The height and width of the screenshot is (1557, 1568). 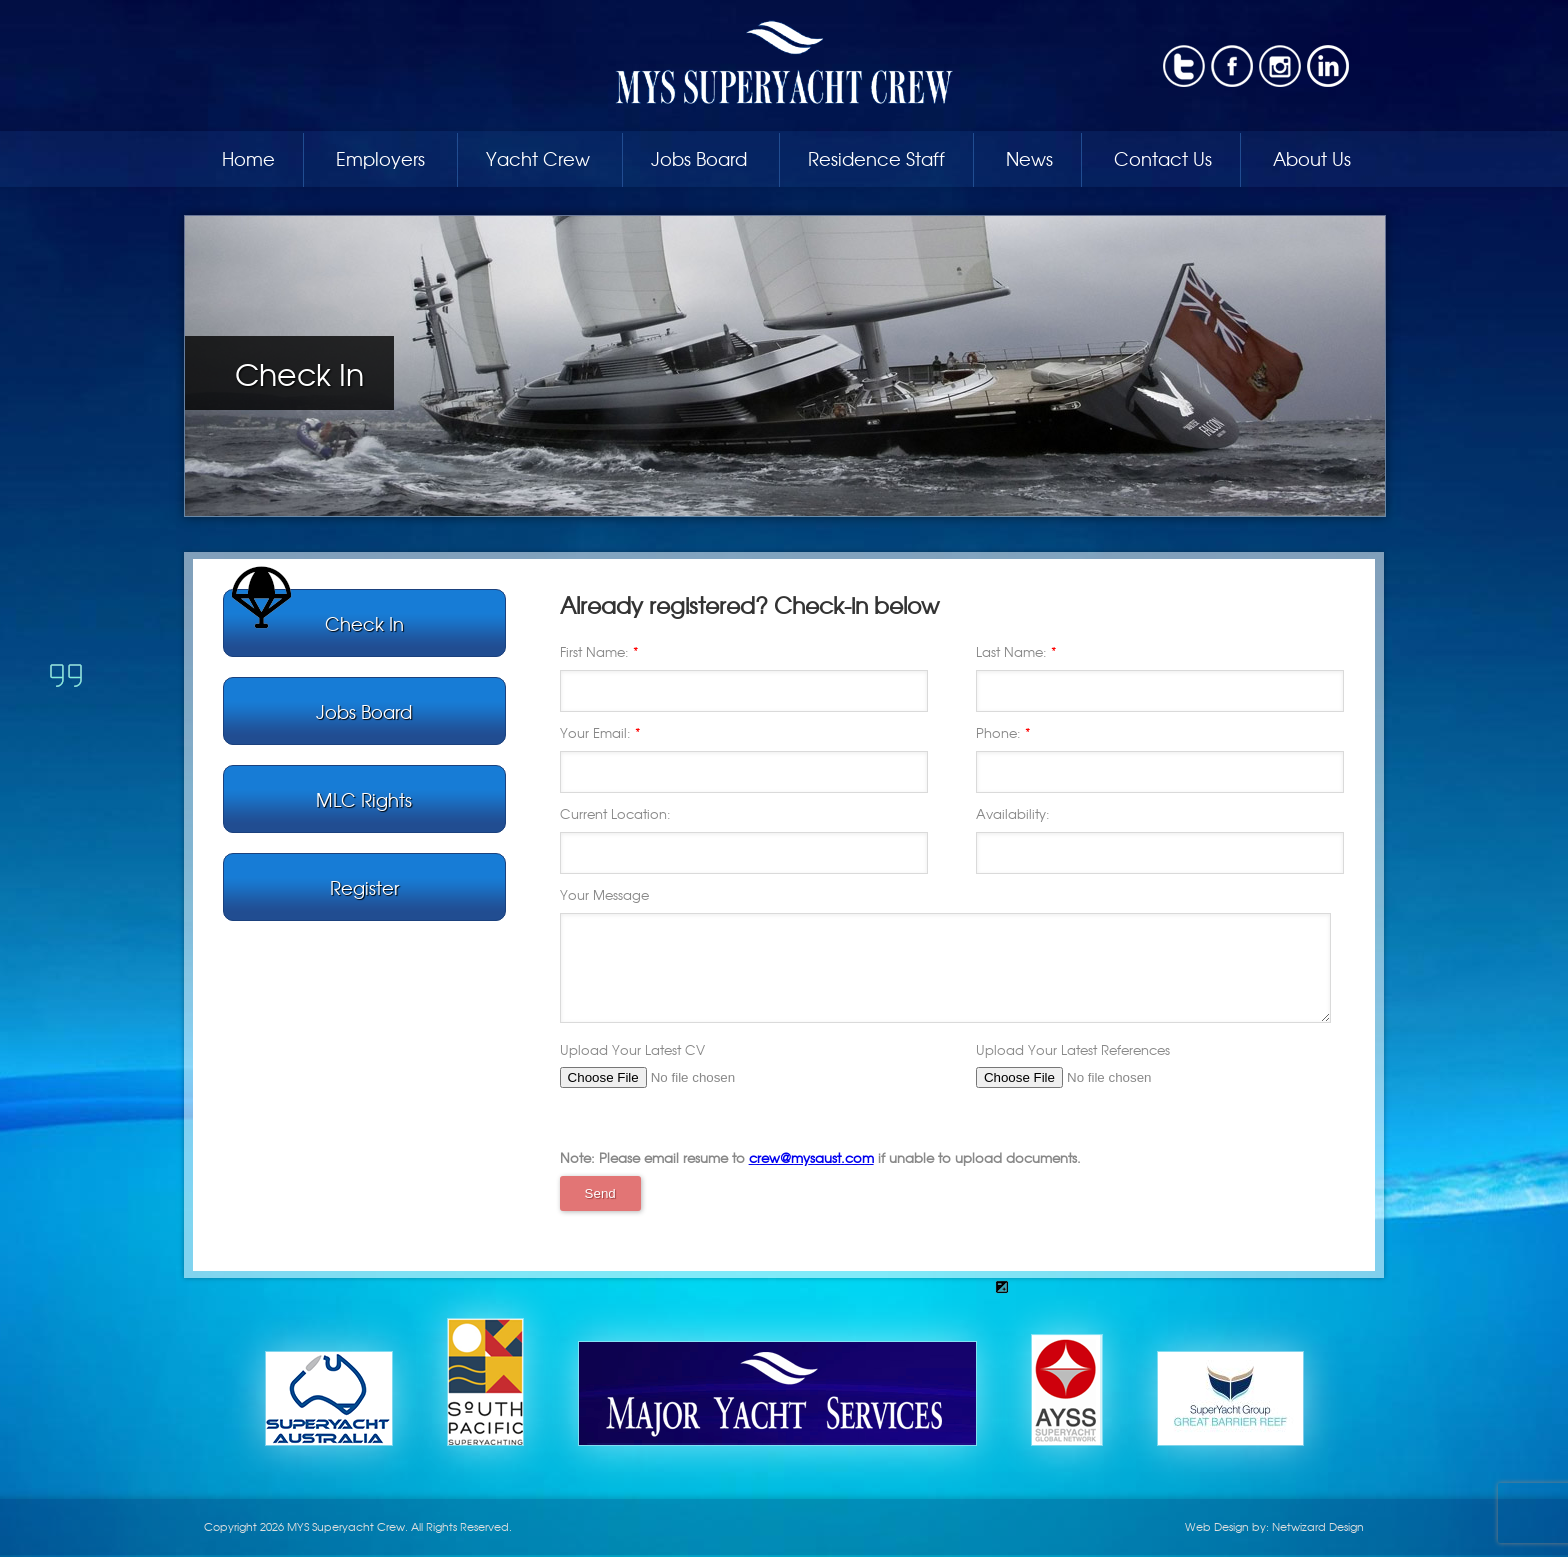 I want to click on adjust image exposure settings, so click(x=1002, y=1287).